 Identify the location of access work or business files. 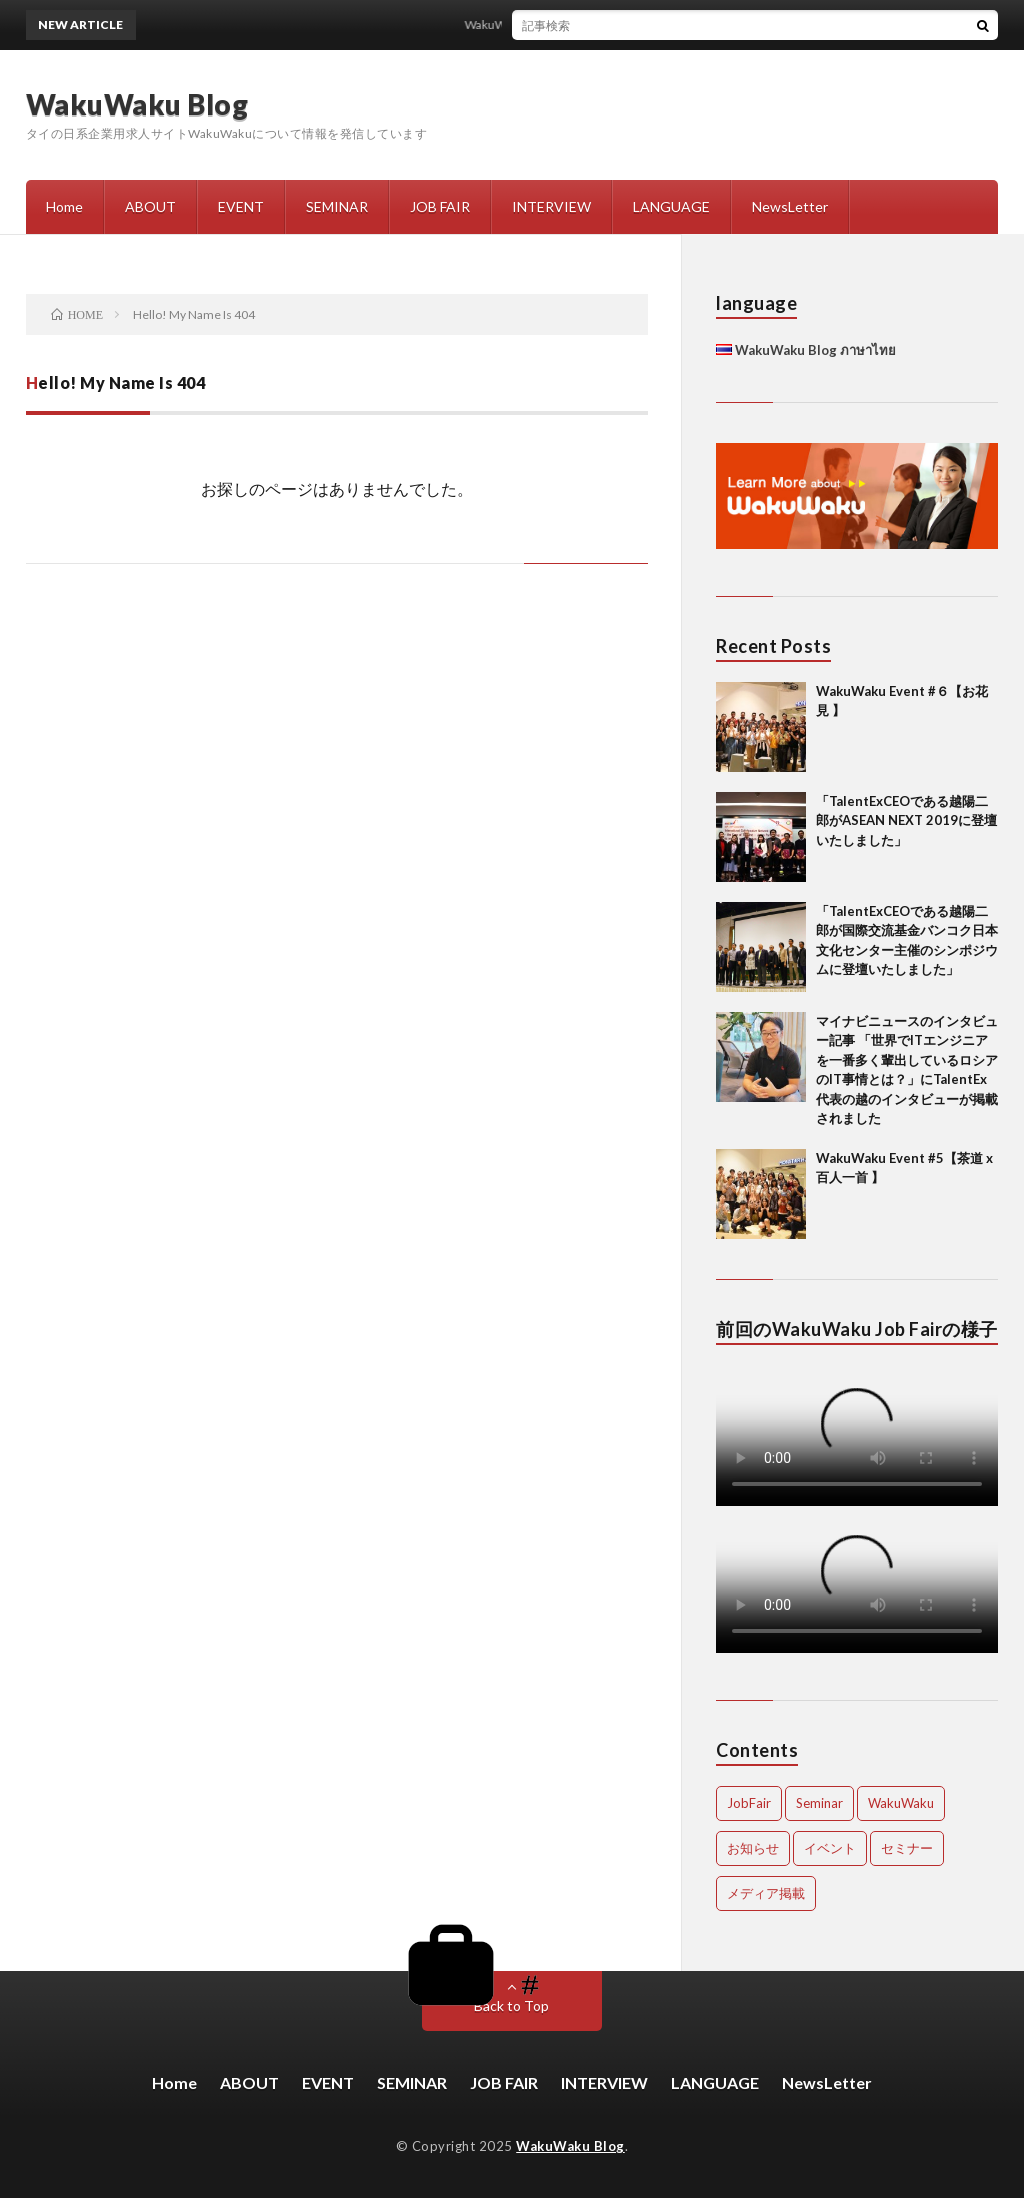
(451, 1967).